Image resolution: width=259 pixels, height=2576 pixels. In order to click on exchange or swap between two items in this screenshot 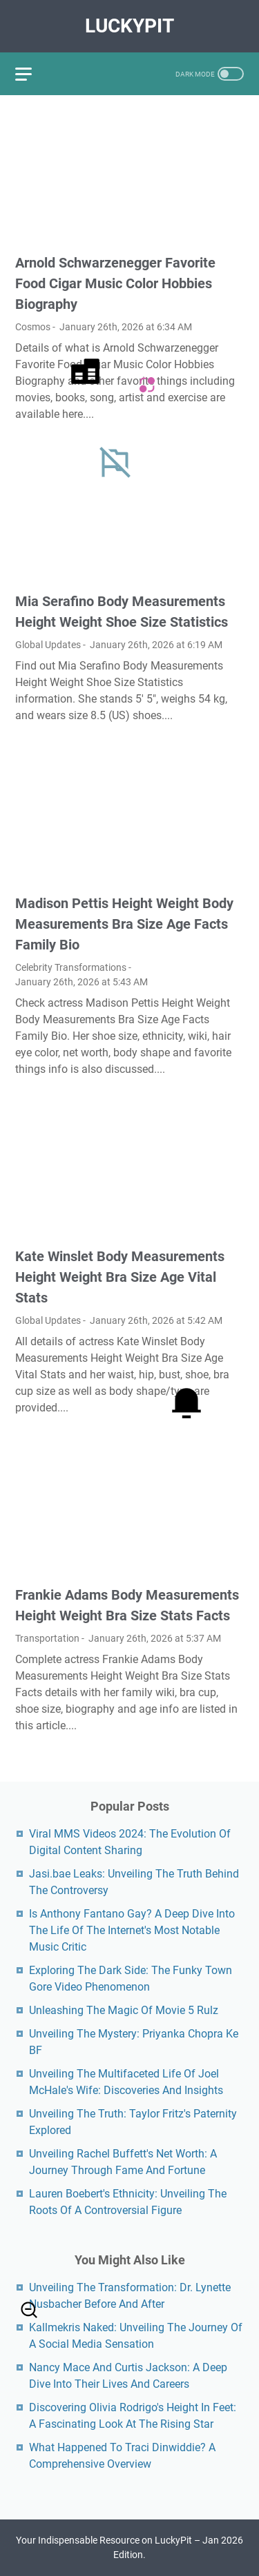, I will do `click(147, 385)`.